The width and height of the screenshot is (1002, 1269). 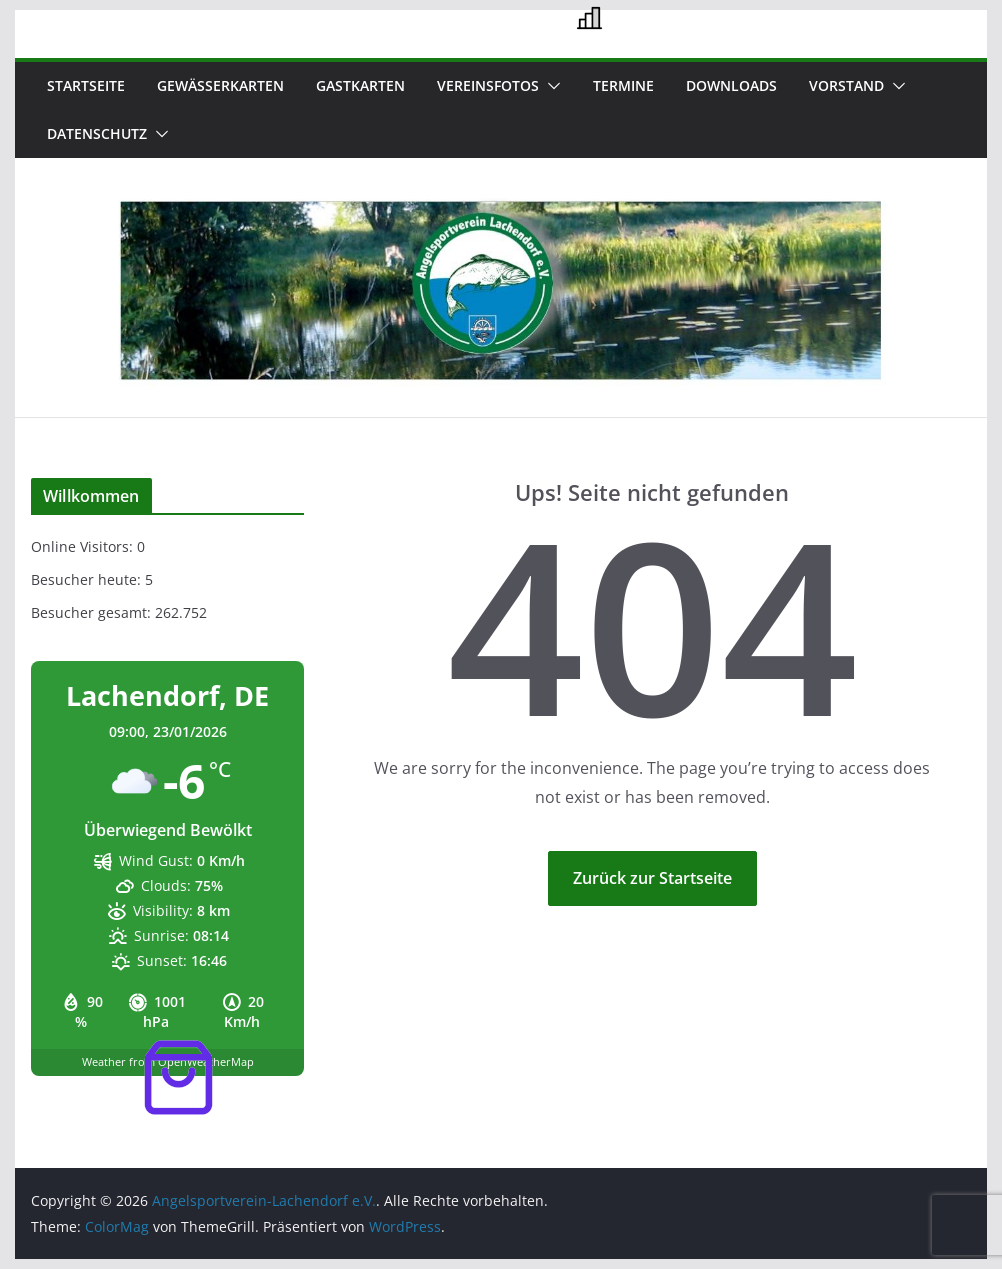 What do you see at coordinates (589, 18) in the screenshot?
I see `view analytics or statistics` at bounding box center [589, 18].